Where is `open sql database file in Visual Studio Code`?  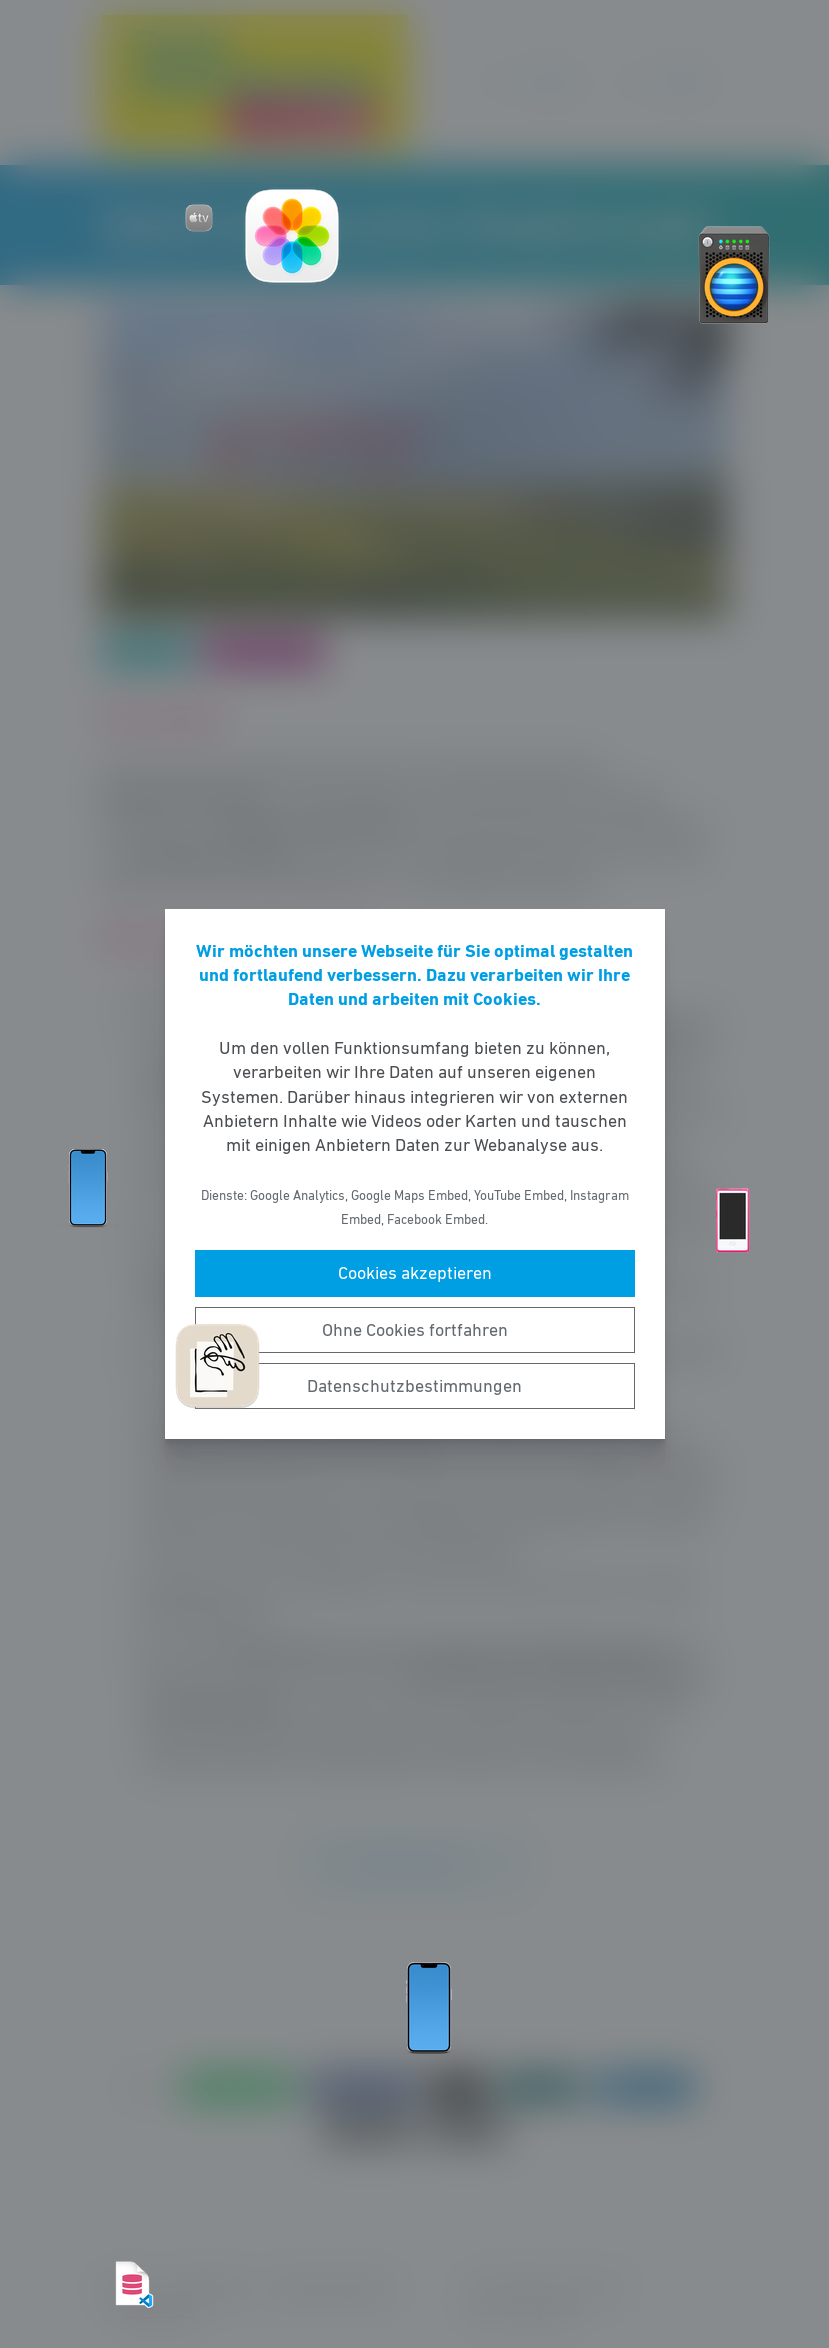
open sql database file in Visual Studio Code is located at coordinates (132, 2284).